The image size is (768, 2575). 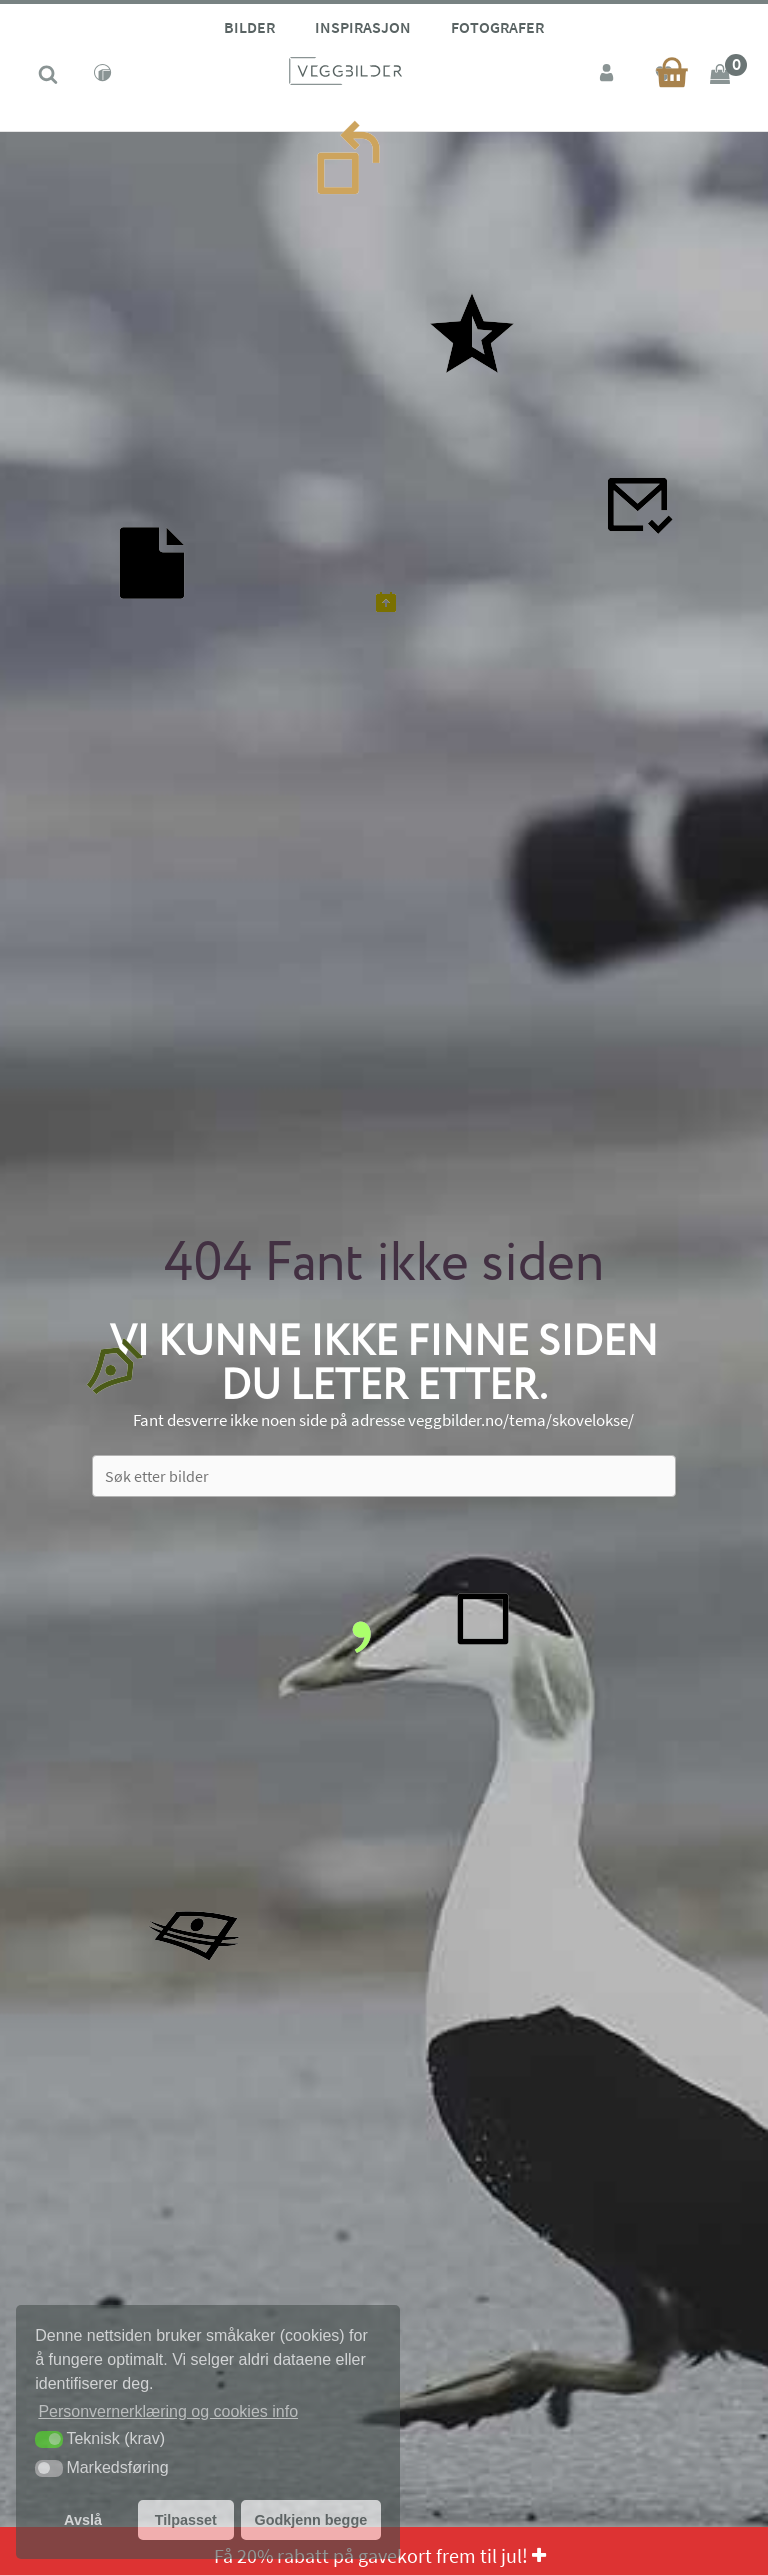 What do you see at coordinates (483, 1619) in the screenshot?
I see `an unchecked checkbox awaiting selection` at bounding box center [483, 1619].